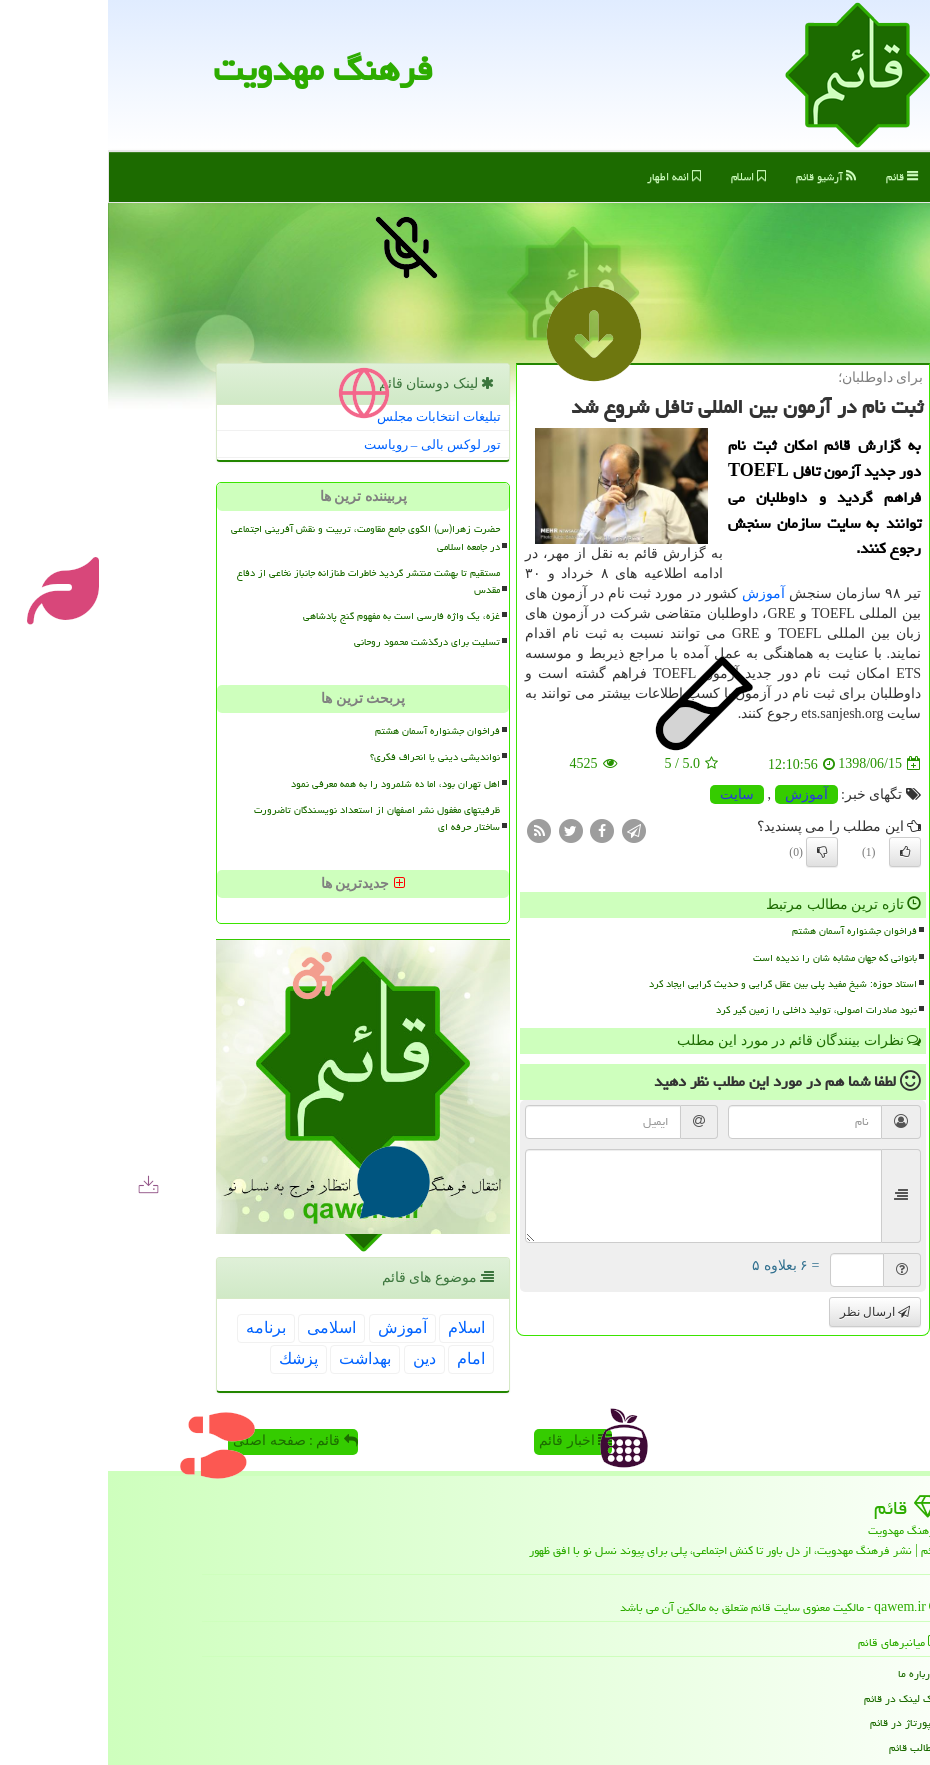 Image resolution: width=930 pixels, height=1765 pixels. I want to click on indicates wheelchair accessible route or facility, so click(313, 975).